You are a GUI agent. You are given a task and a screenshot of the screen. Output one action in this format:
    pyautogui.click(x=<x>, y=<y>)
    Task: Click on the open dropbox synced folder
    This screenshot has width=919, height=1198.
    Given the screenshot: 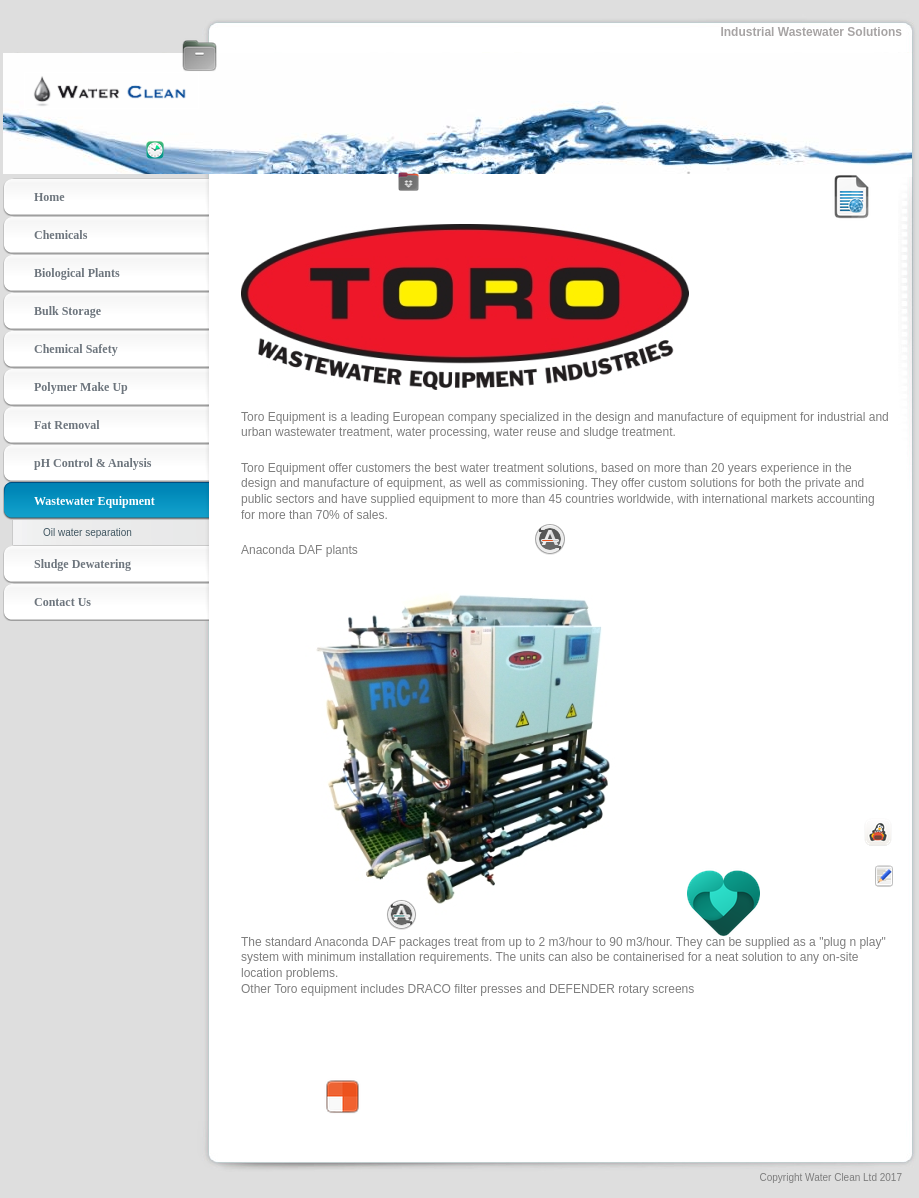 What is the action you would take?
    pyautogui.click(x=408, y=181)
    